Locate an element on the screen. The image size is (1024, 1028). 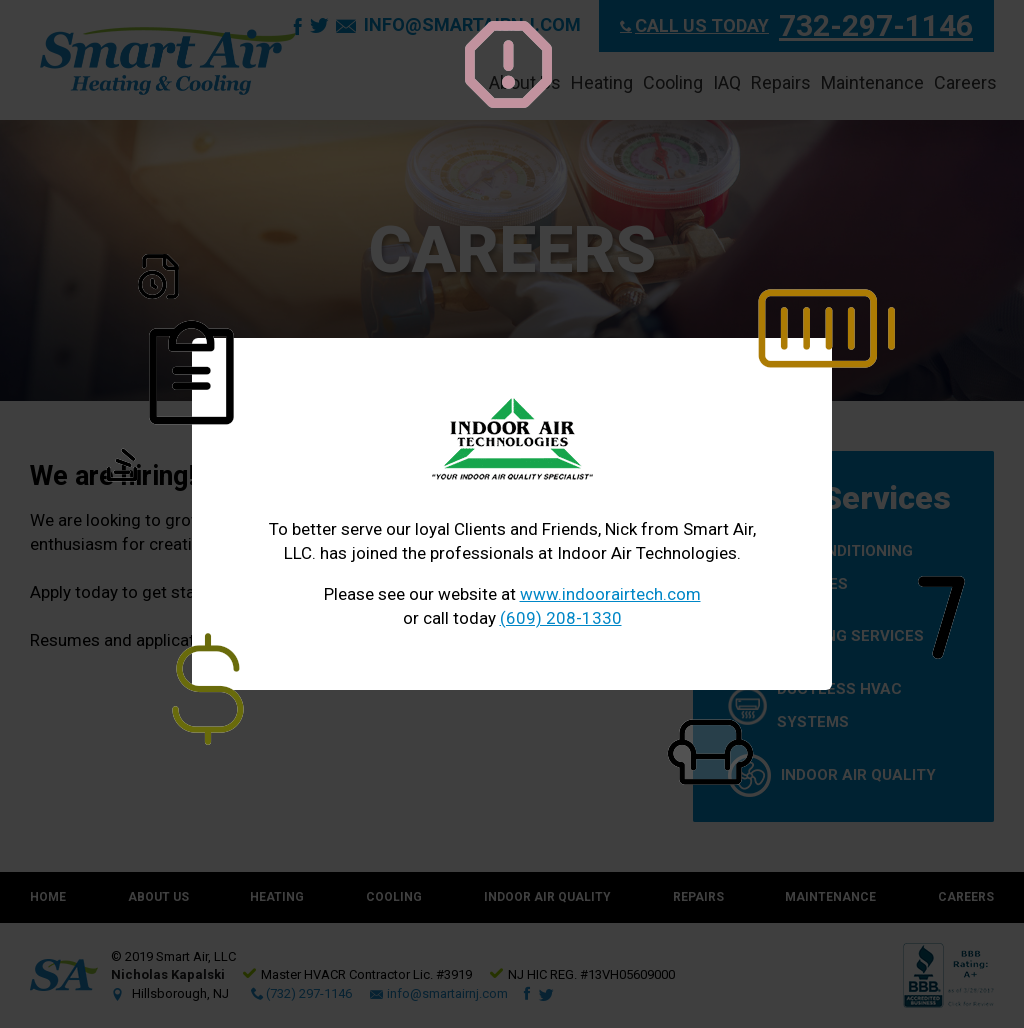
visit stack overflow for developer help is located at coordinates (122, 465).